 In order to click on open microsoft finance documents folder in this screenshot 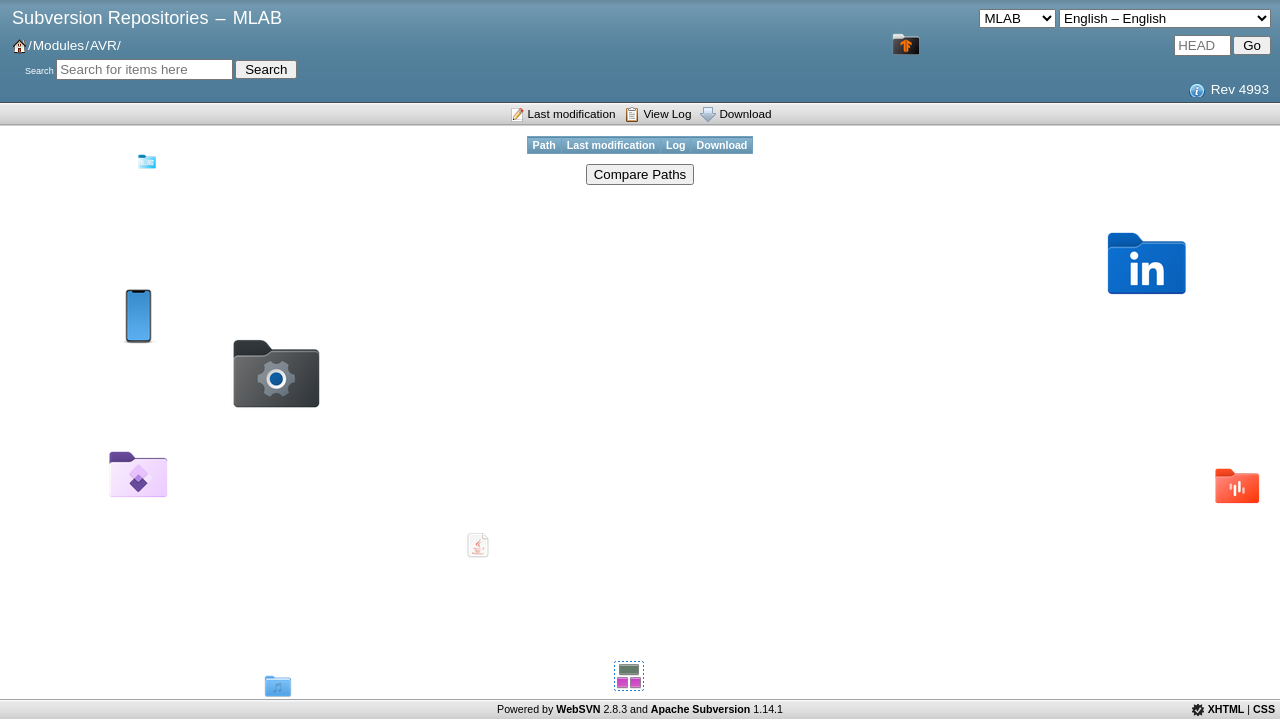, I will do `click(138, 476)`.